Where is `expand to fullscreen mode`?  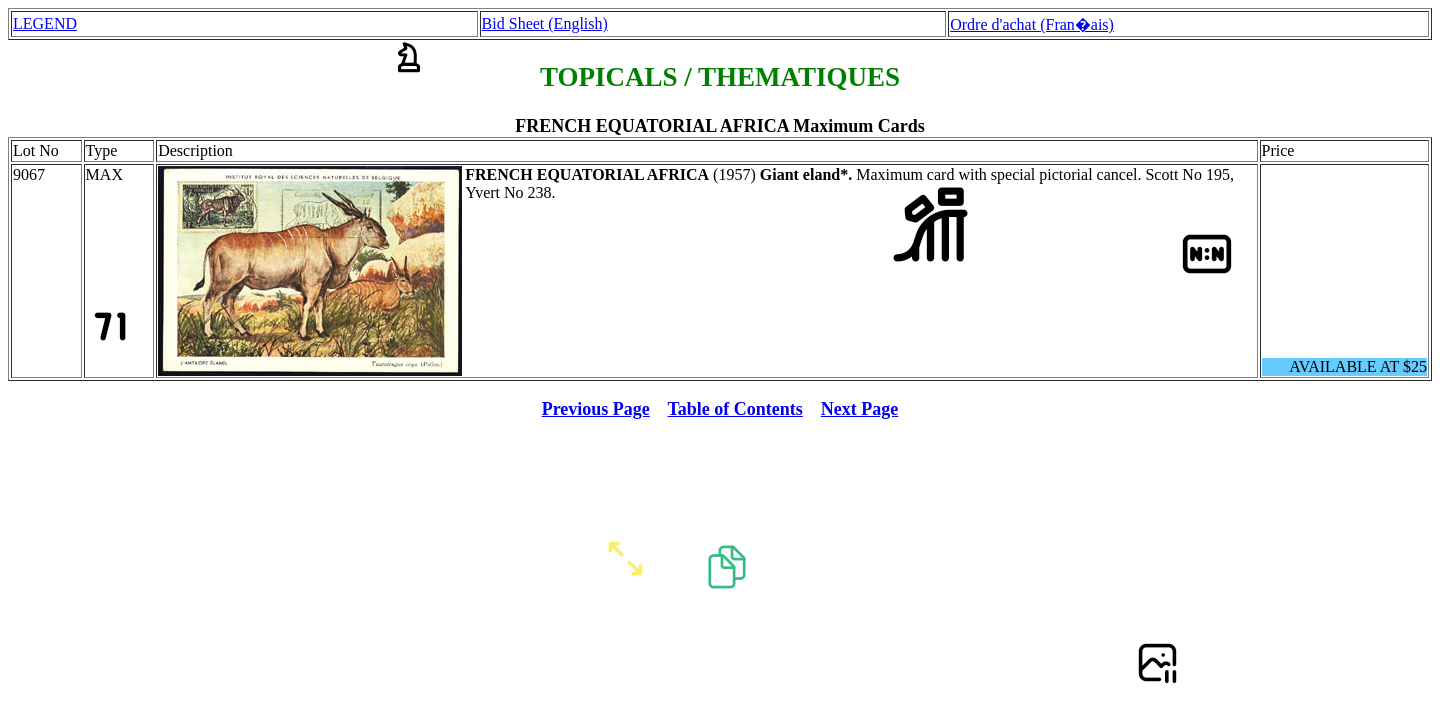 expand to fullscreen mode is located at coordinates (625, 558).